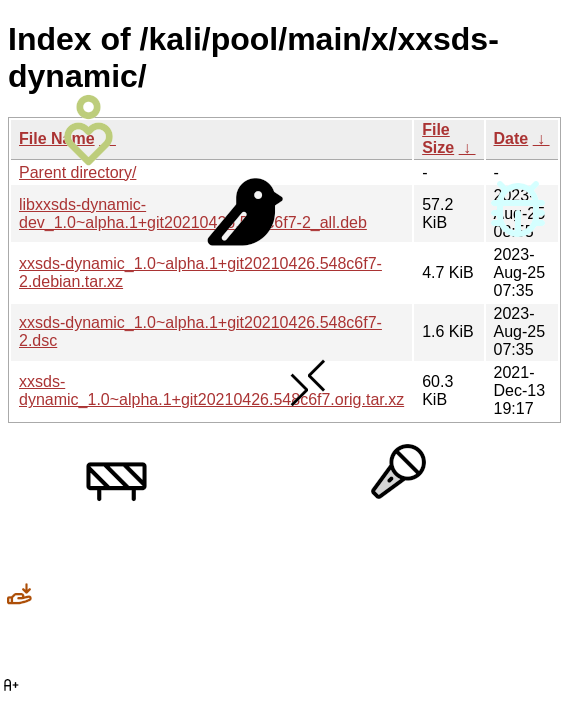 This screenshot has height=720, width=561. Describe the element at coordinates (308, 384) in the screenshot. I see `connect to a remote server or machine` at that location.